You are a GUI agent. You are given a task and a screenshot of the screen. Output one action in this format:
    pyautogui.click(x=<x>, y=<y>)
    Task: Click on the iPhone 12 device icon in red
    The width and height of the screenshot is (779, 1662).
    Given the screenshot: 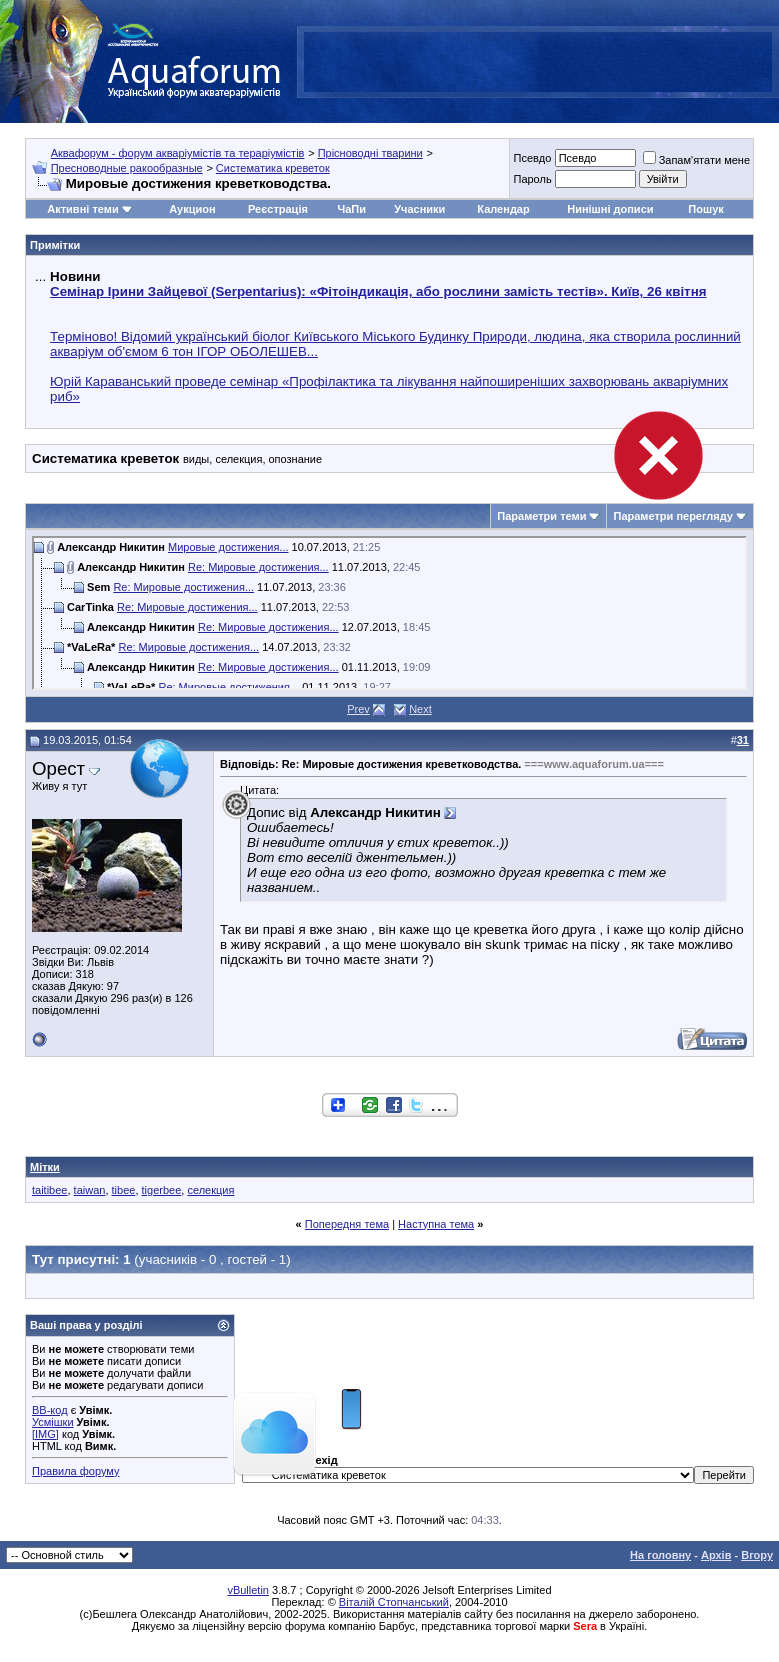 What is the action you would take?
    pyautogui.click(x=351, y=1409)
    